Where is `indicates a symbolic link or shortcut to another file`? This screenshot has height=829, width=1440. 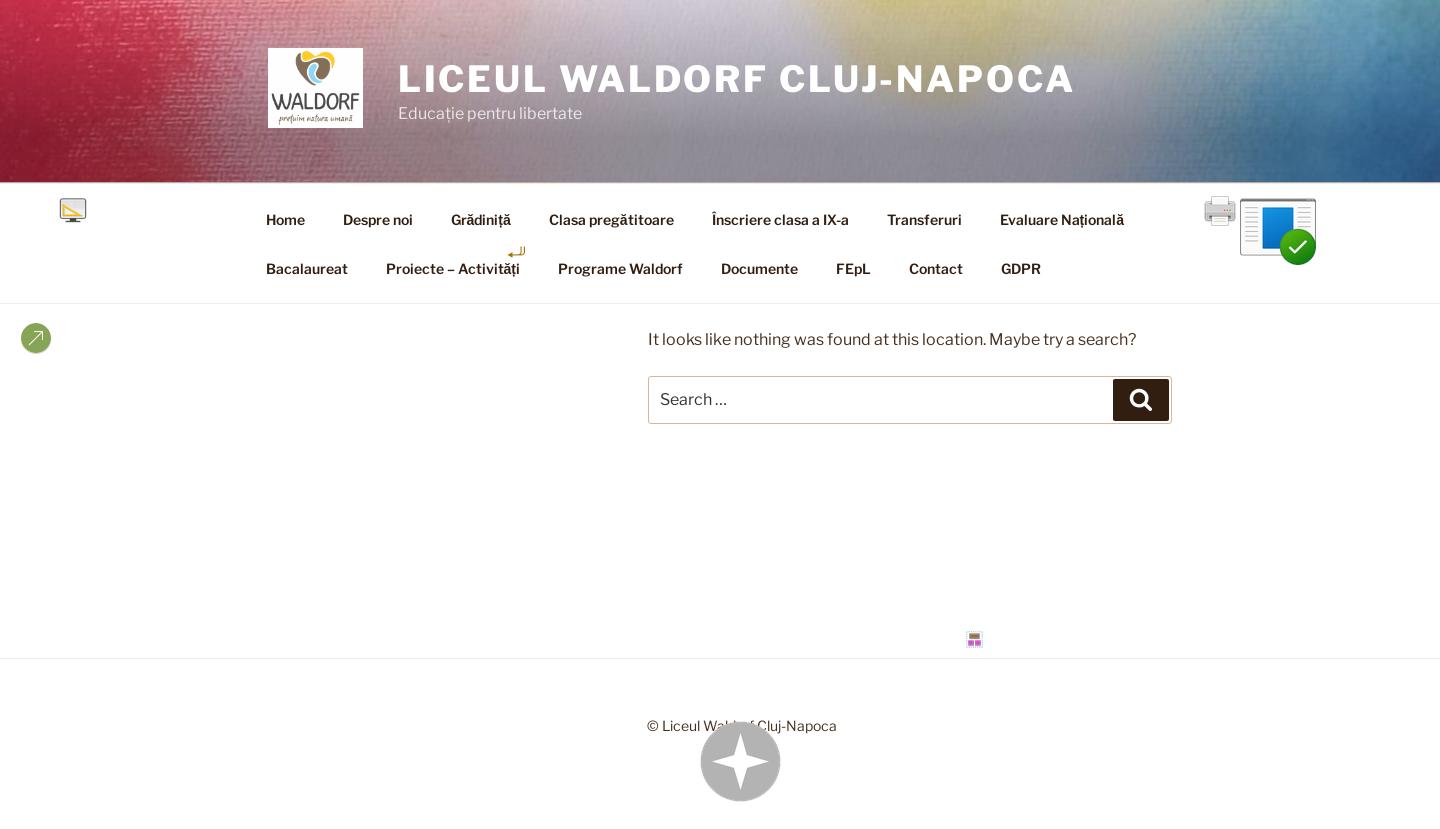 indicates a symbolic link or shortcut to another file is located at coordinates (36, 338).